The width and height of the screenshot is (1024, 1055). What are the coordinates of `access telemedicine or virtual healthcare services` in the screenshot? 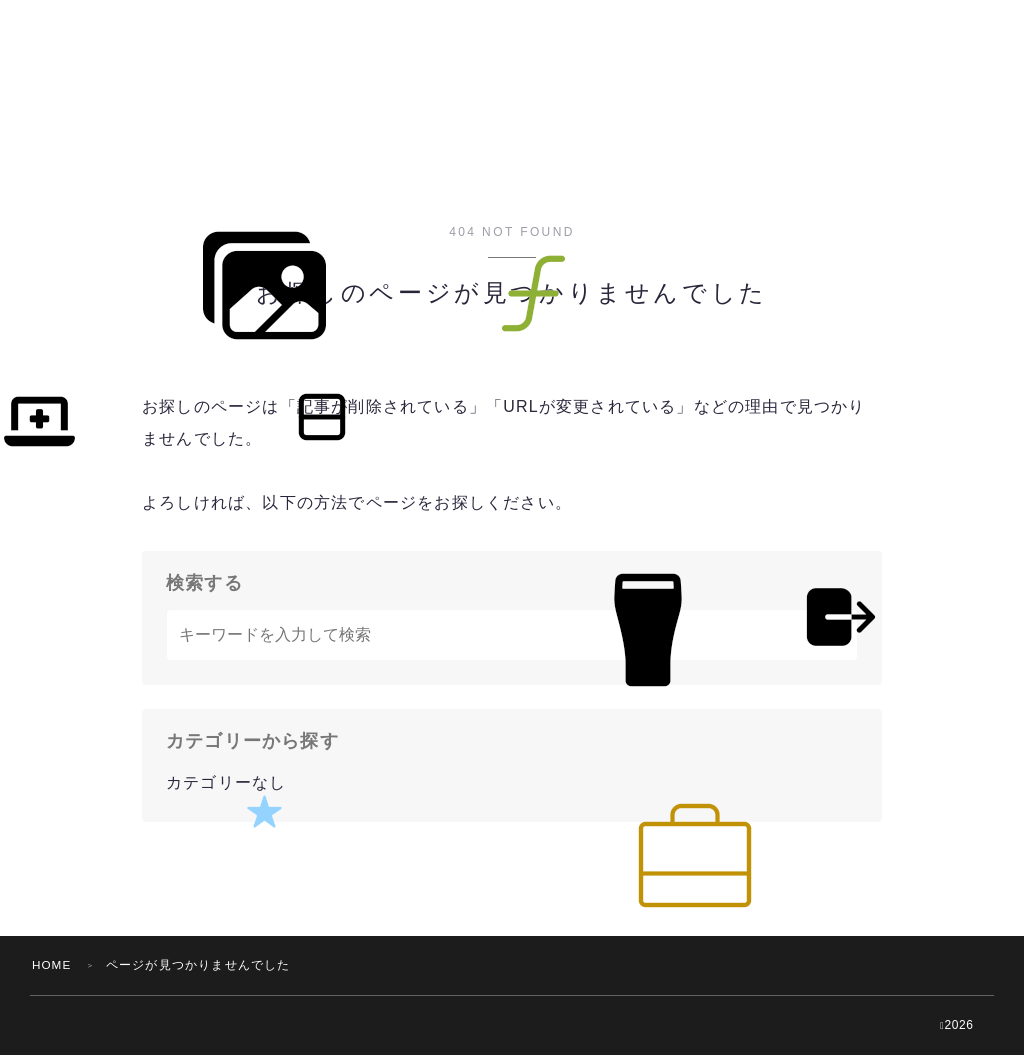 It's located at (39, 421).